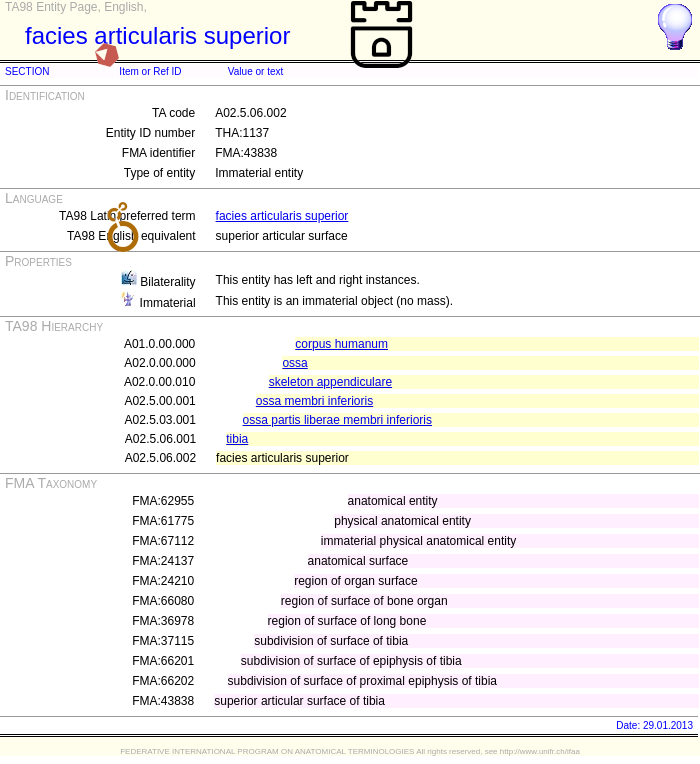  What do you see at coordinates (107, 55) in the screenshot?
I see `crystal programming language logo` at bounding box center [107, 55].